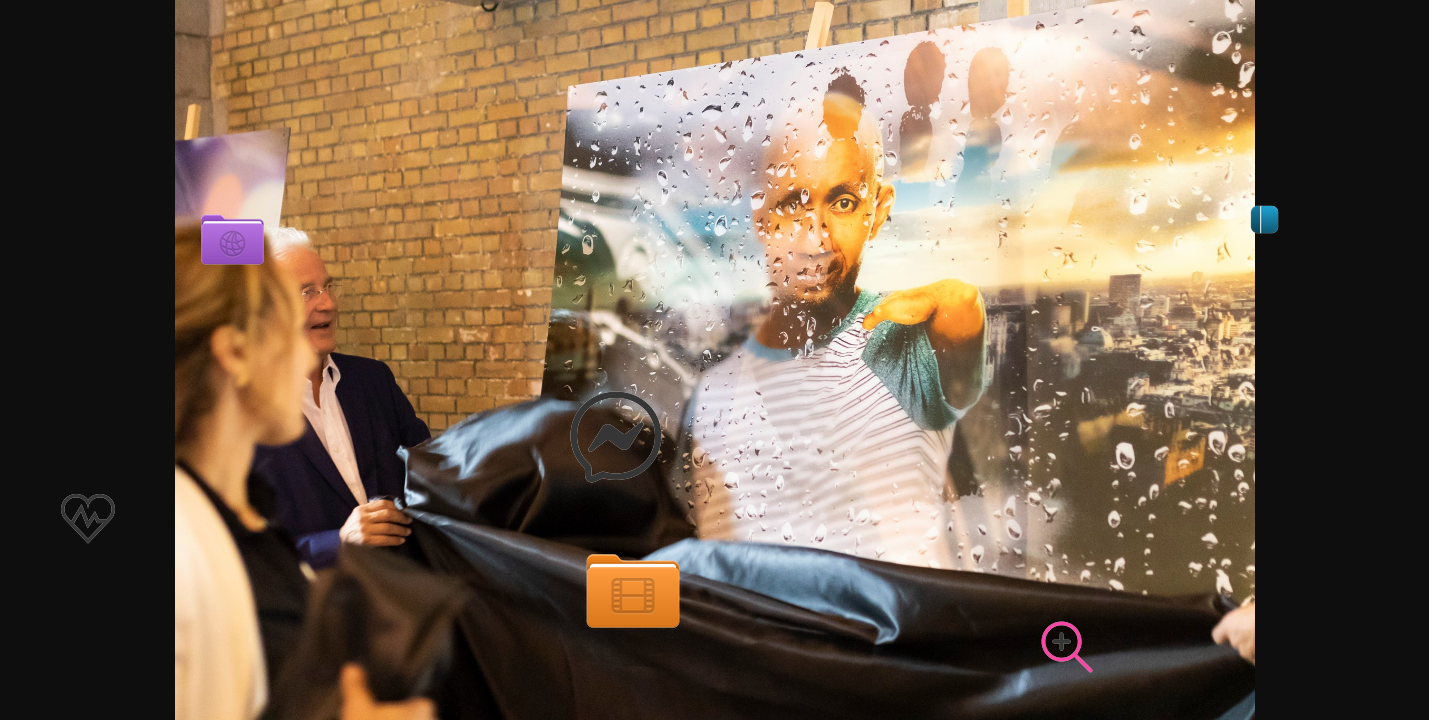 The image size is (1429, 720). Describe the element at coordinates (1264, 219) in the screenshot. I see `open shotcut video editor` at that location.